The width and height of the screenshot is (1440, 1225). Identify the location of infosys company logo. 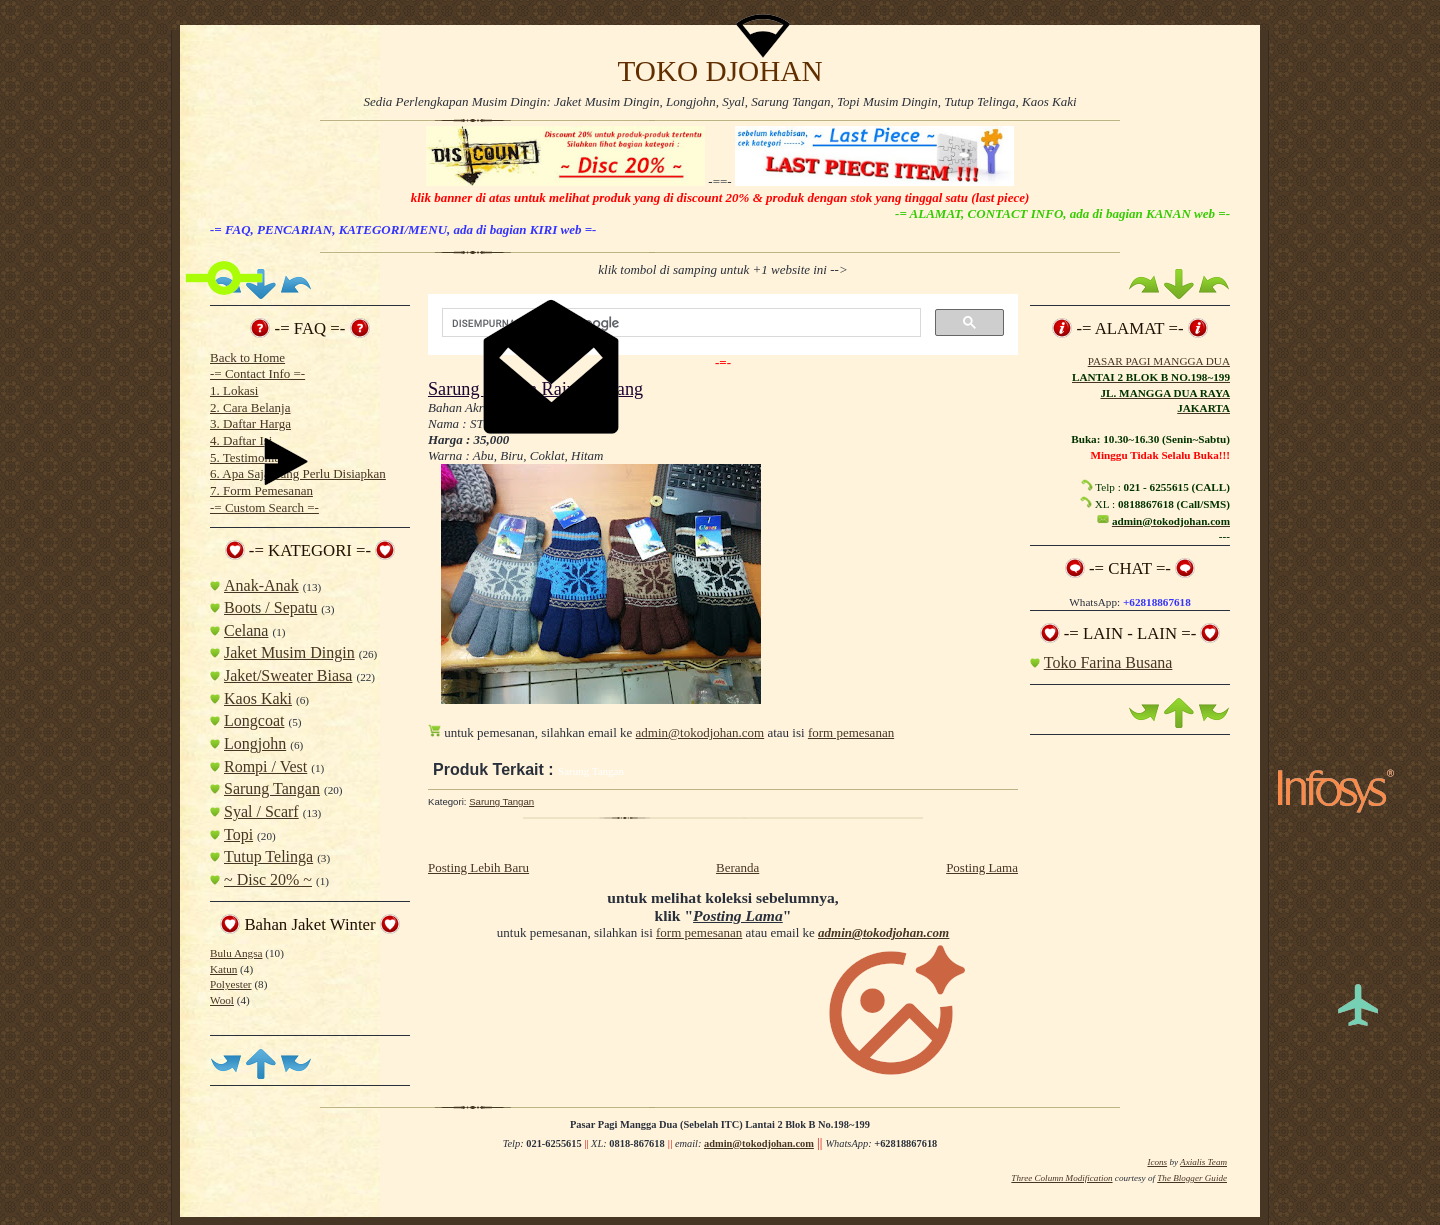
(1336, 791).